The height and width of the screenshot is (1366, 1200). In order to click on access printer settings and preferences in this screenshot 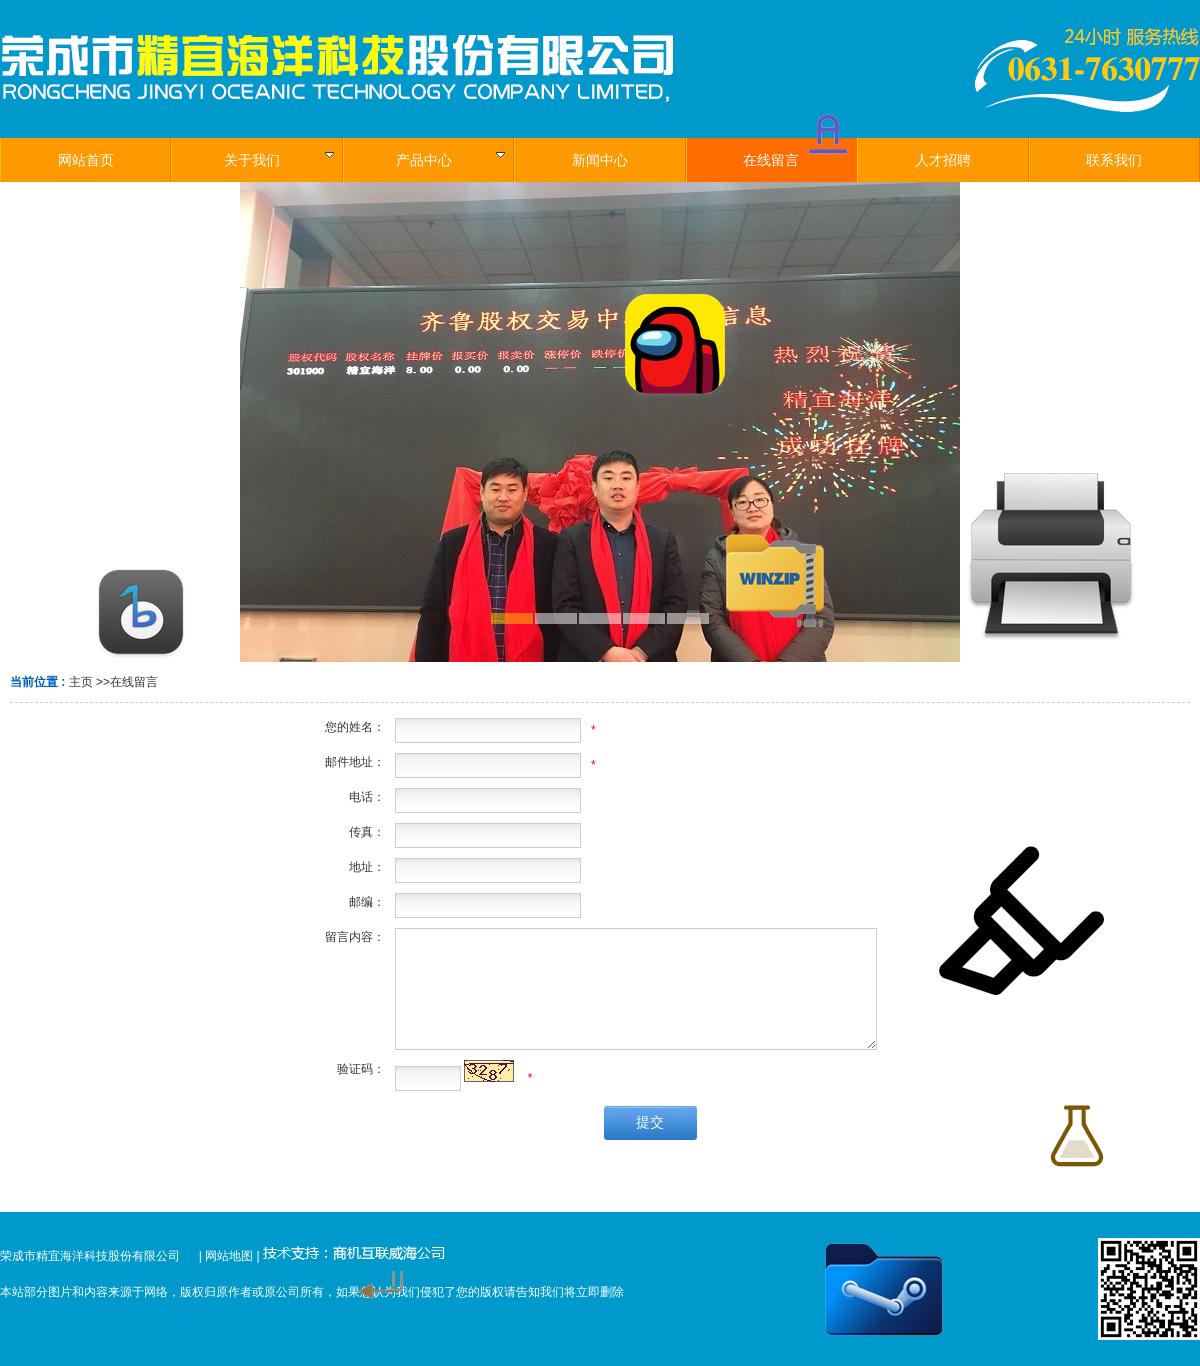, I will do `click(1051, 555)`.